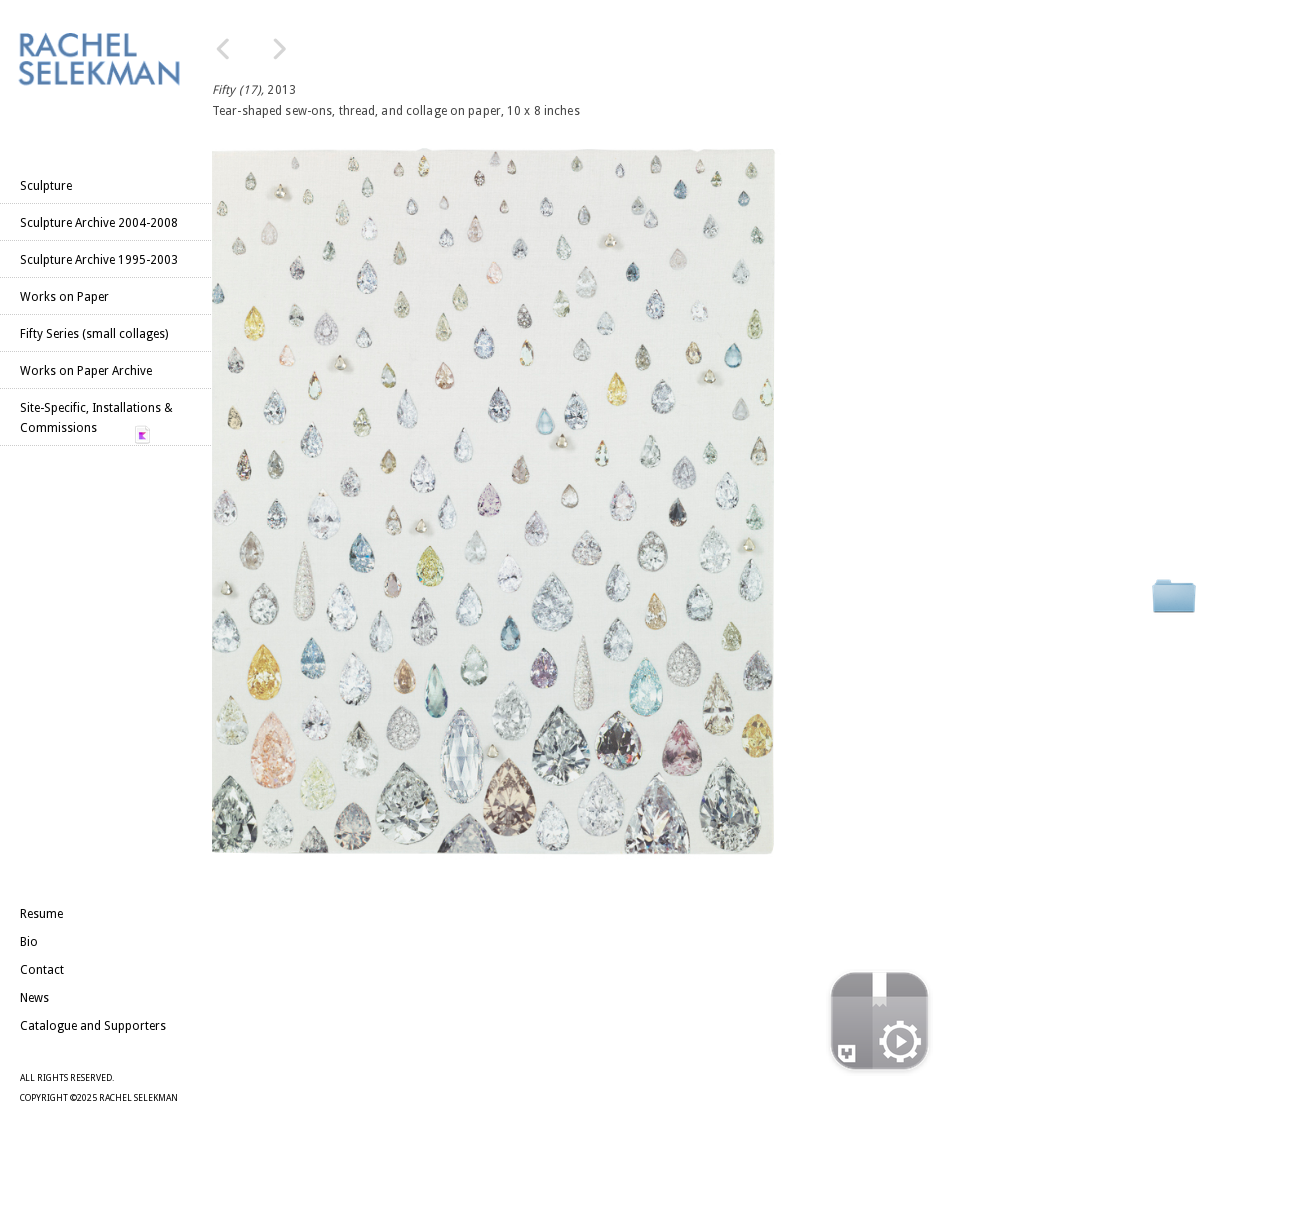 The width and height of the screenshot is (1297, 1213). I want to click on access YaST AutoYaST system configuration, so click(879, 1022).